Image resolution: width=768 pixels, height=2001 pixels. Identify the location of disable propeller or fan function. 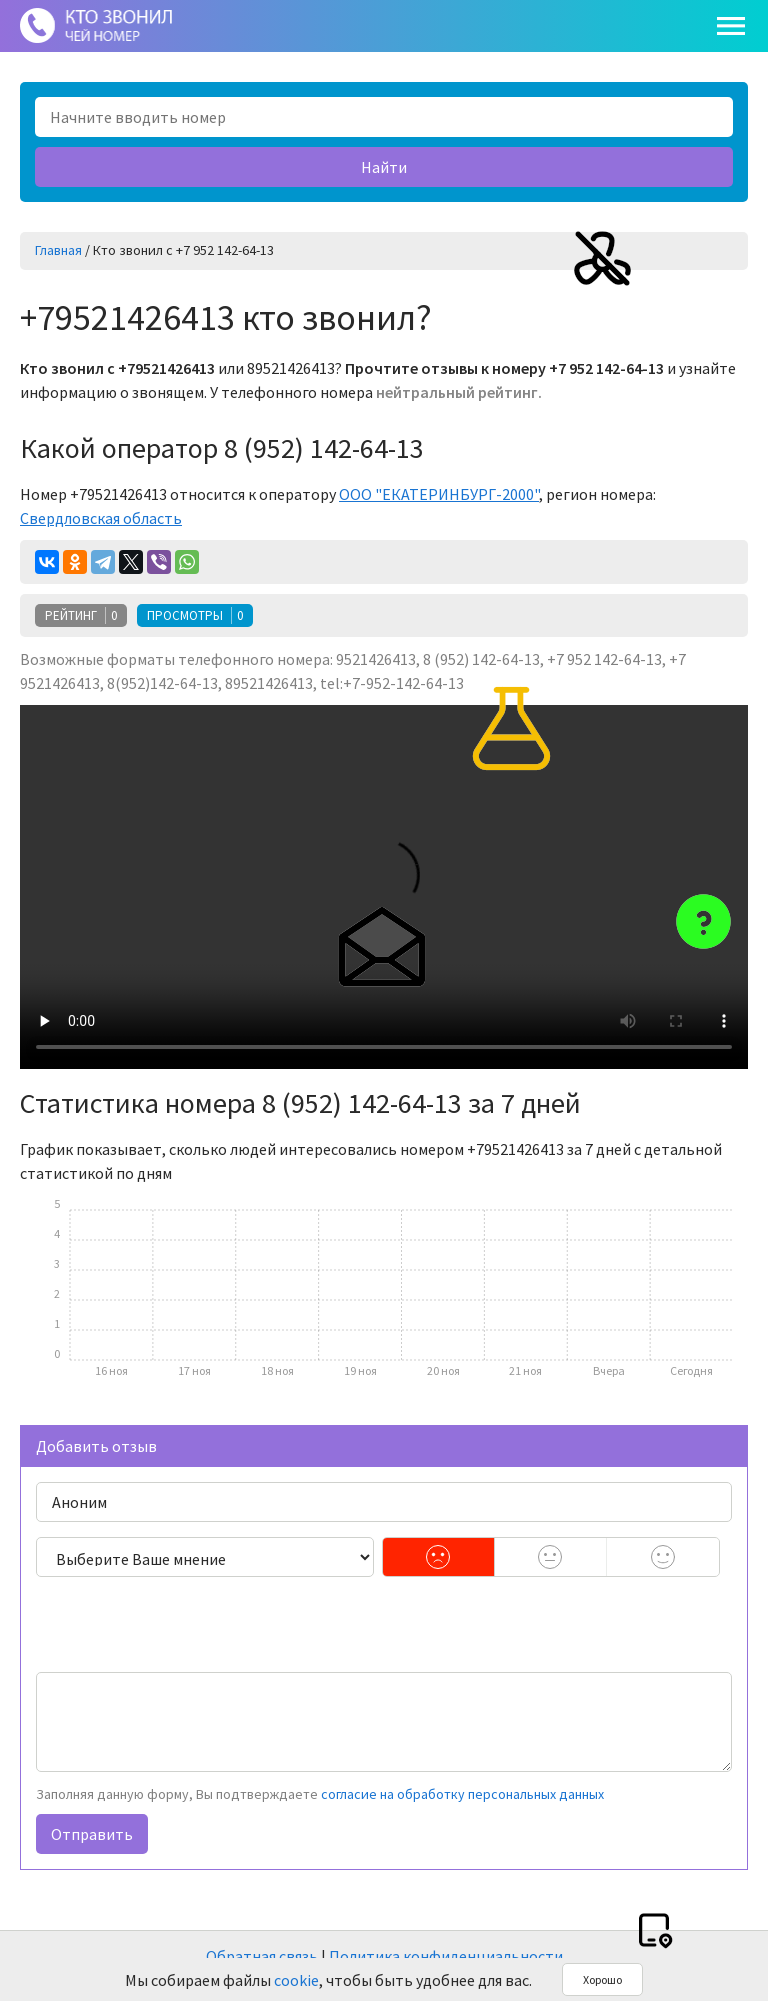
(602, 258).